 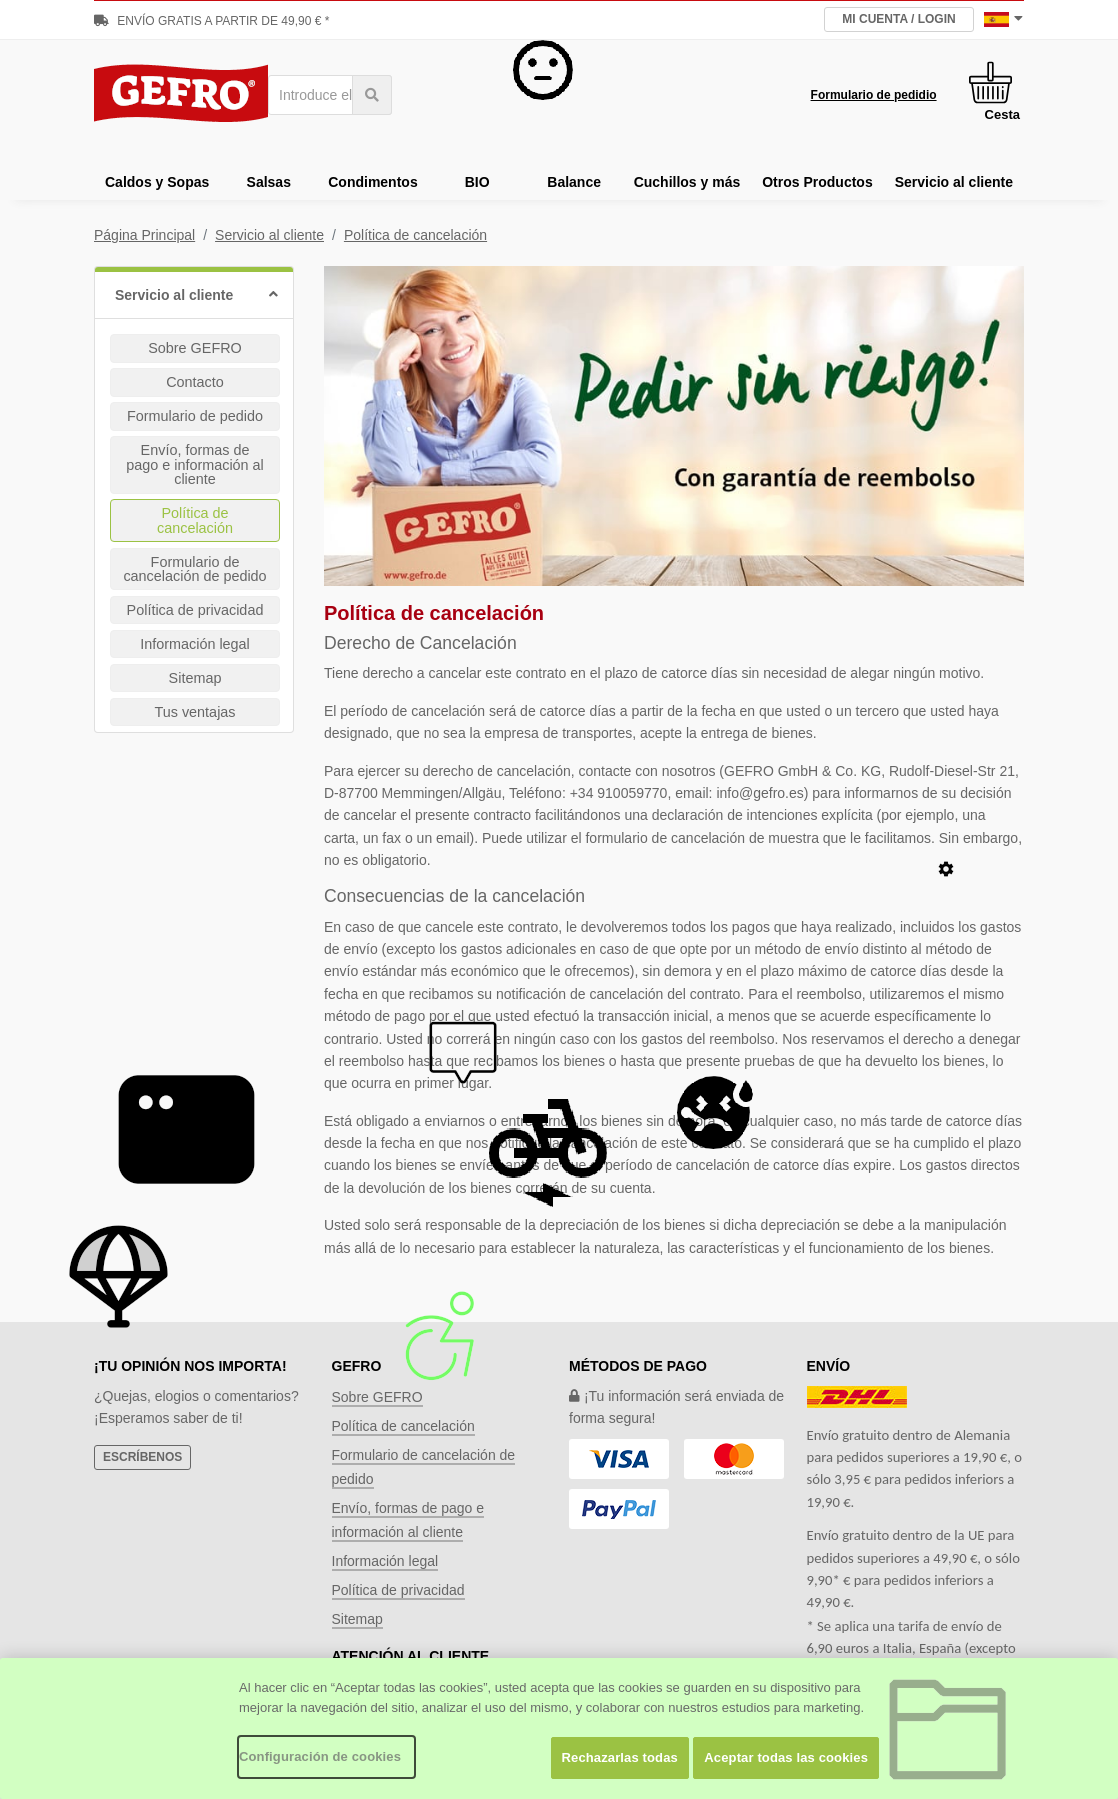 I want to click on indicates neutral feedback or rating, so click(x=543, y=70).